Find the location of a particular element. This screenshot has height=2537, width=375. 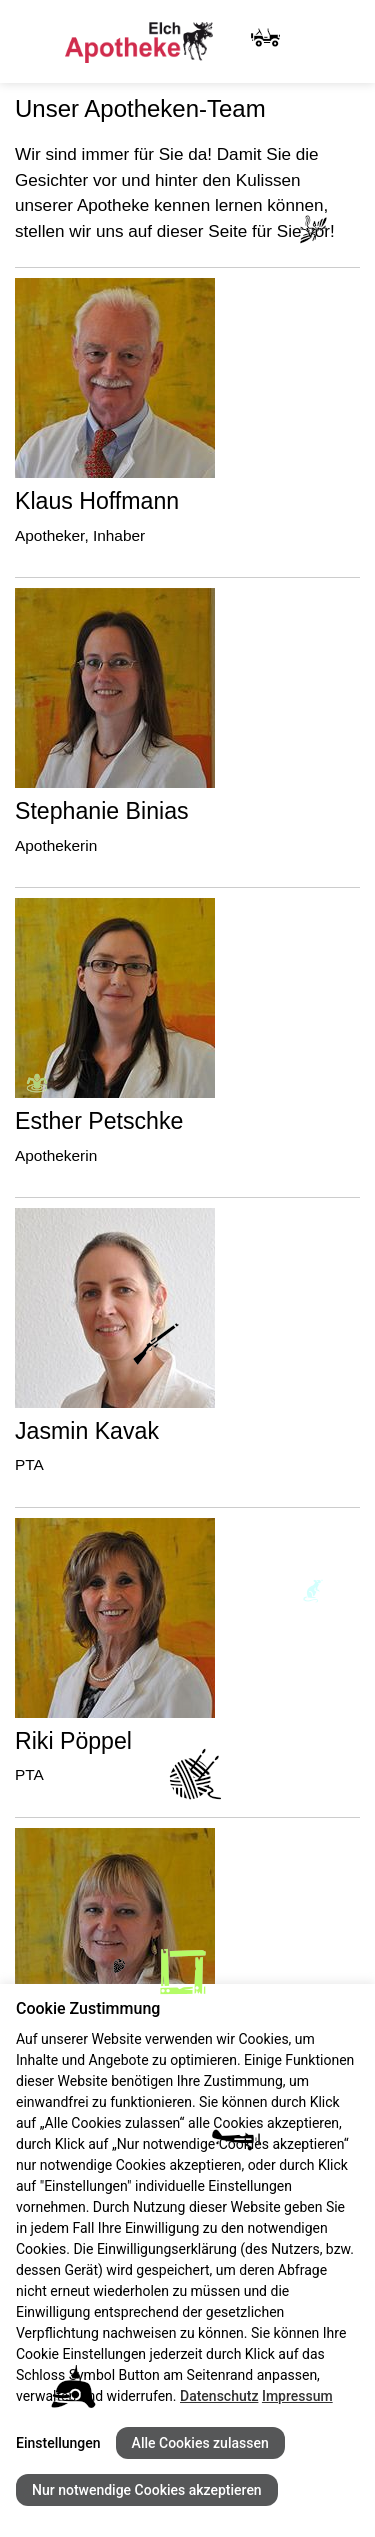

select off-road vehicle type is located at coordinates (265, 37).